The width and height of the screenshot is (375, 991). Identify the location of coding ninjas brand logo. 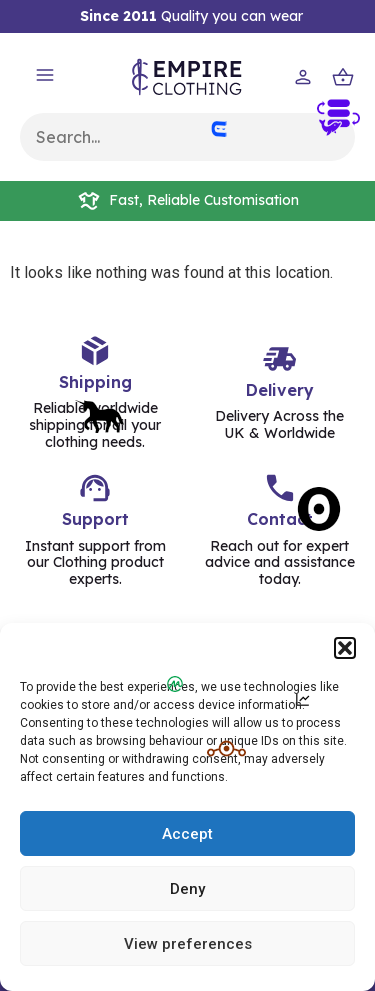
(219, 129).